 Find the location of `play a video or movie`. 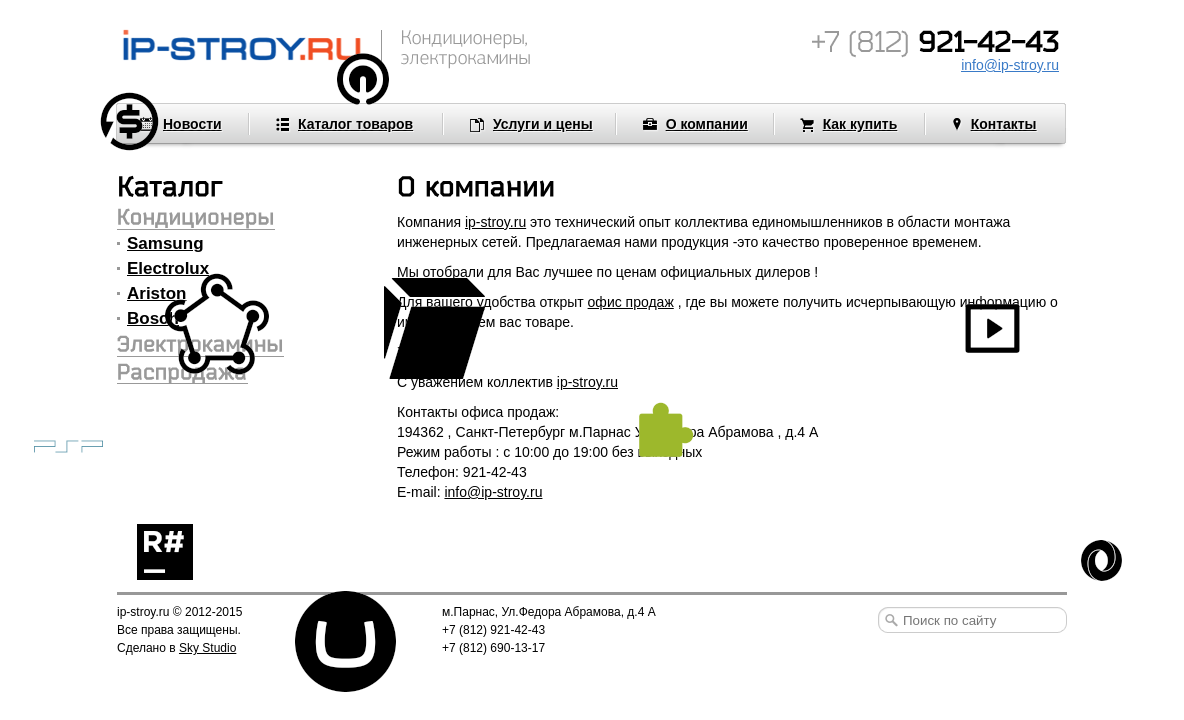

play a video or movie is located at coordinates (992, 328).